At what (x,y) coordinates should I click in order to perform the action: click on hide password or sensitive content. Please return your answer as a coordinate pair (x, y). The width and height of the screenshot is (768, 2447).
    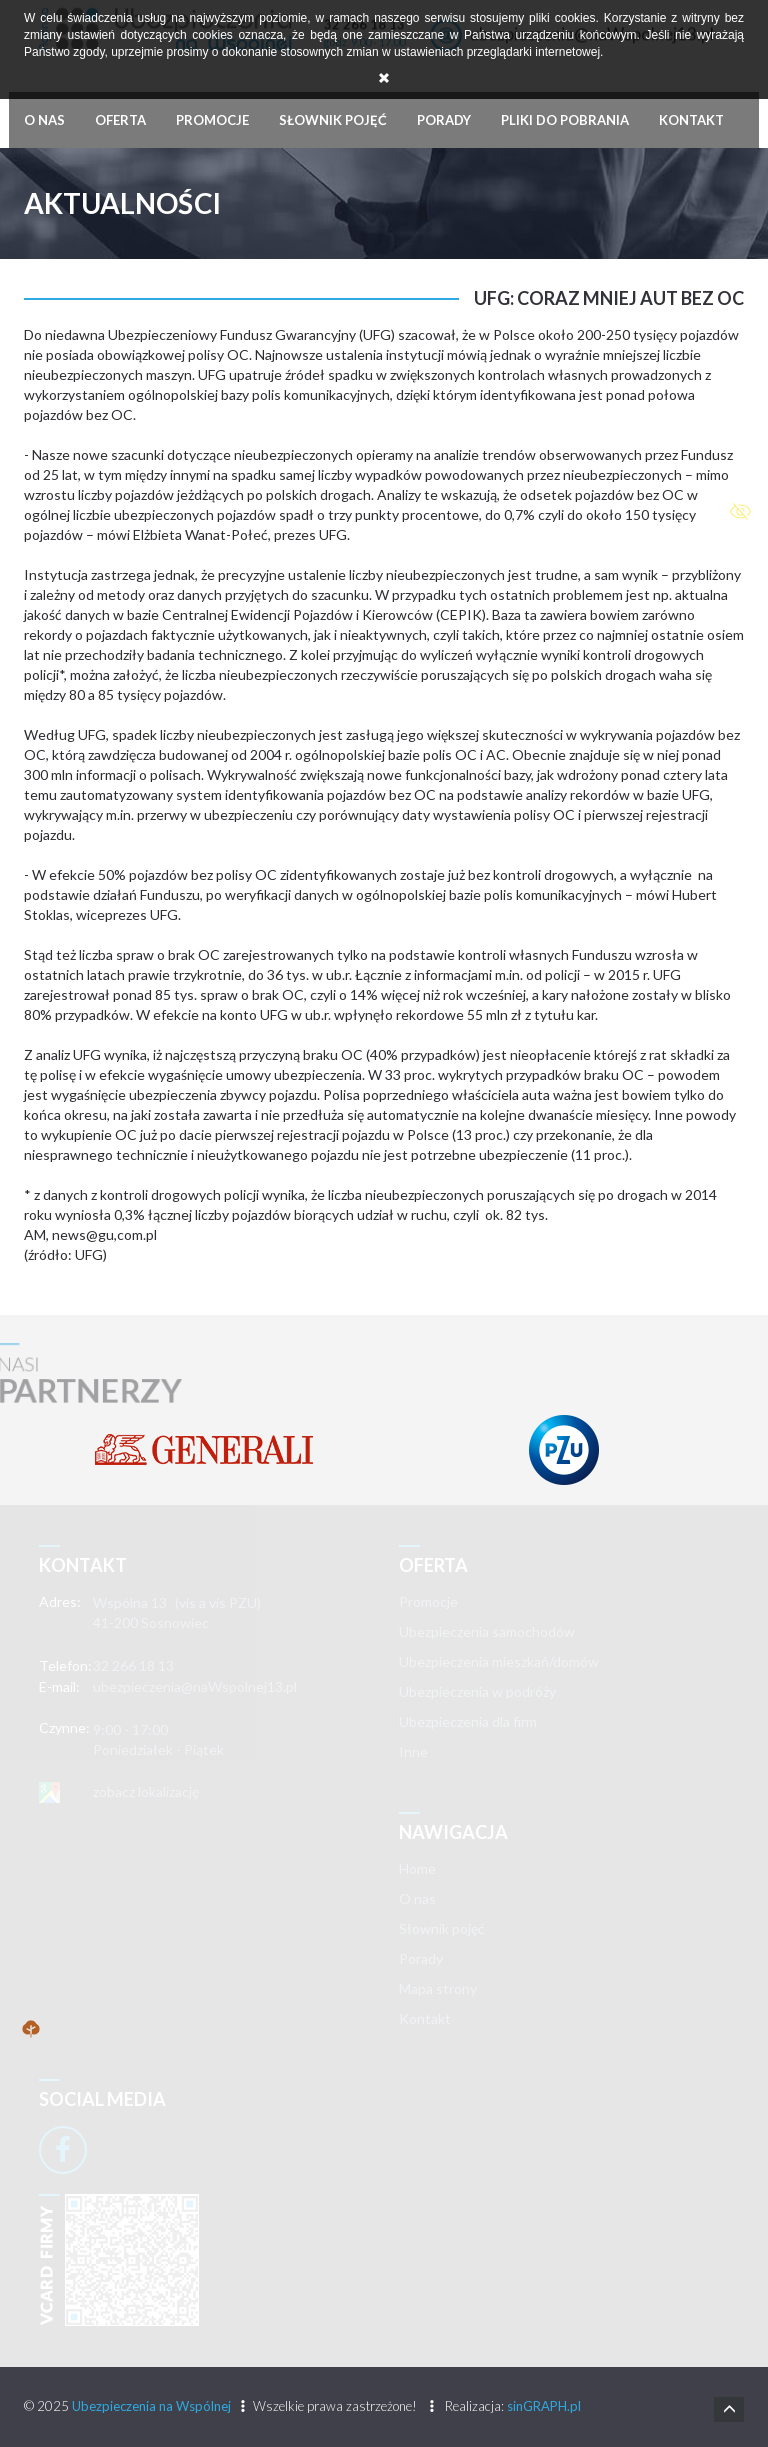
    Looking at the image, I should click on (740, 511).